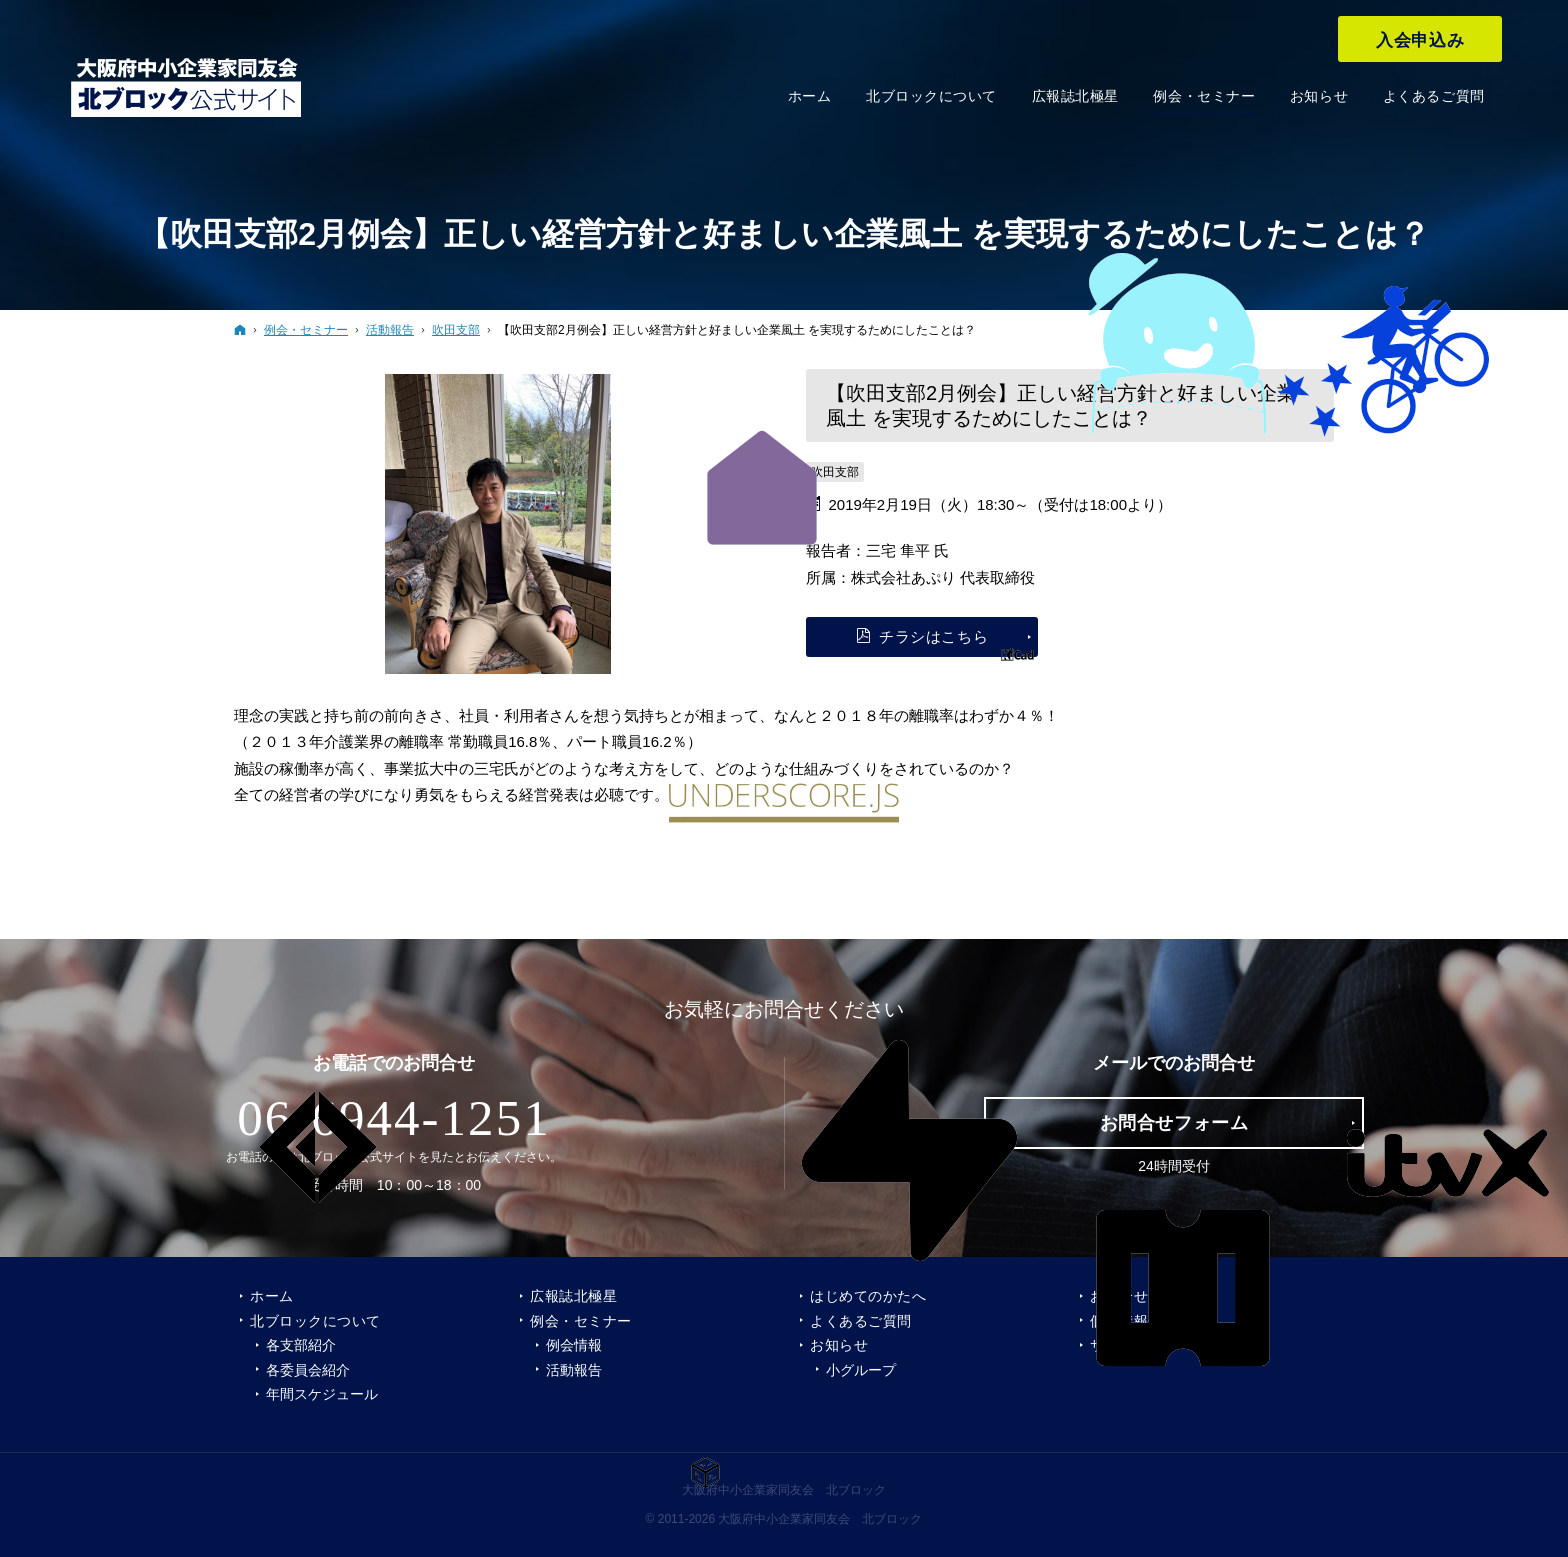  I want to click on redeem a coupon or discount code, so click(1183, 1288).